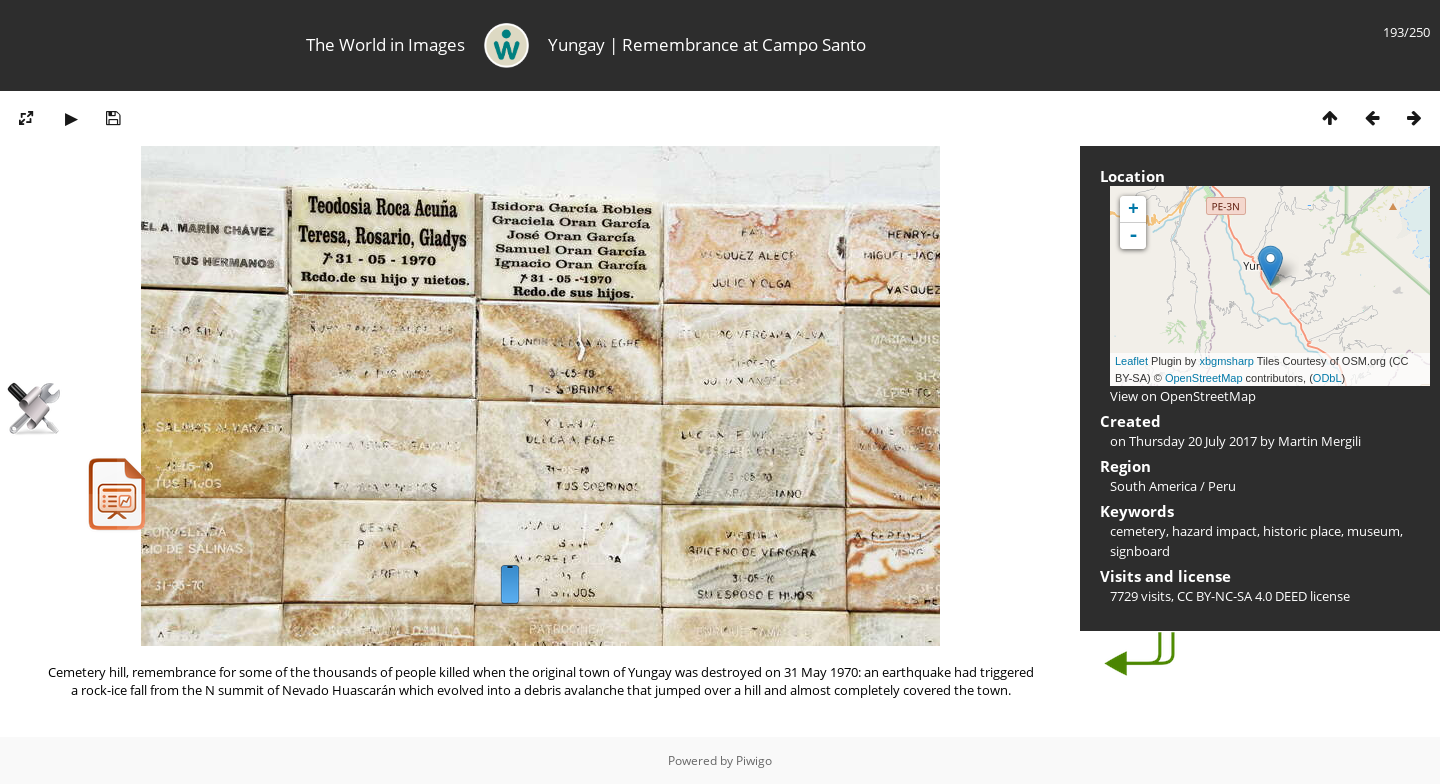 The width and height of the screenshot is (1440, 784). I want to click on manage connected iPhone device, so click(510, 585).